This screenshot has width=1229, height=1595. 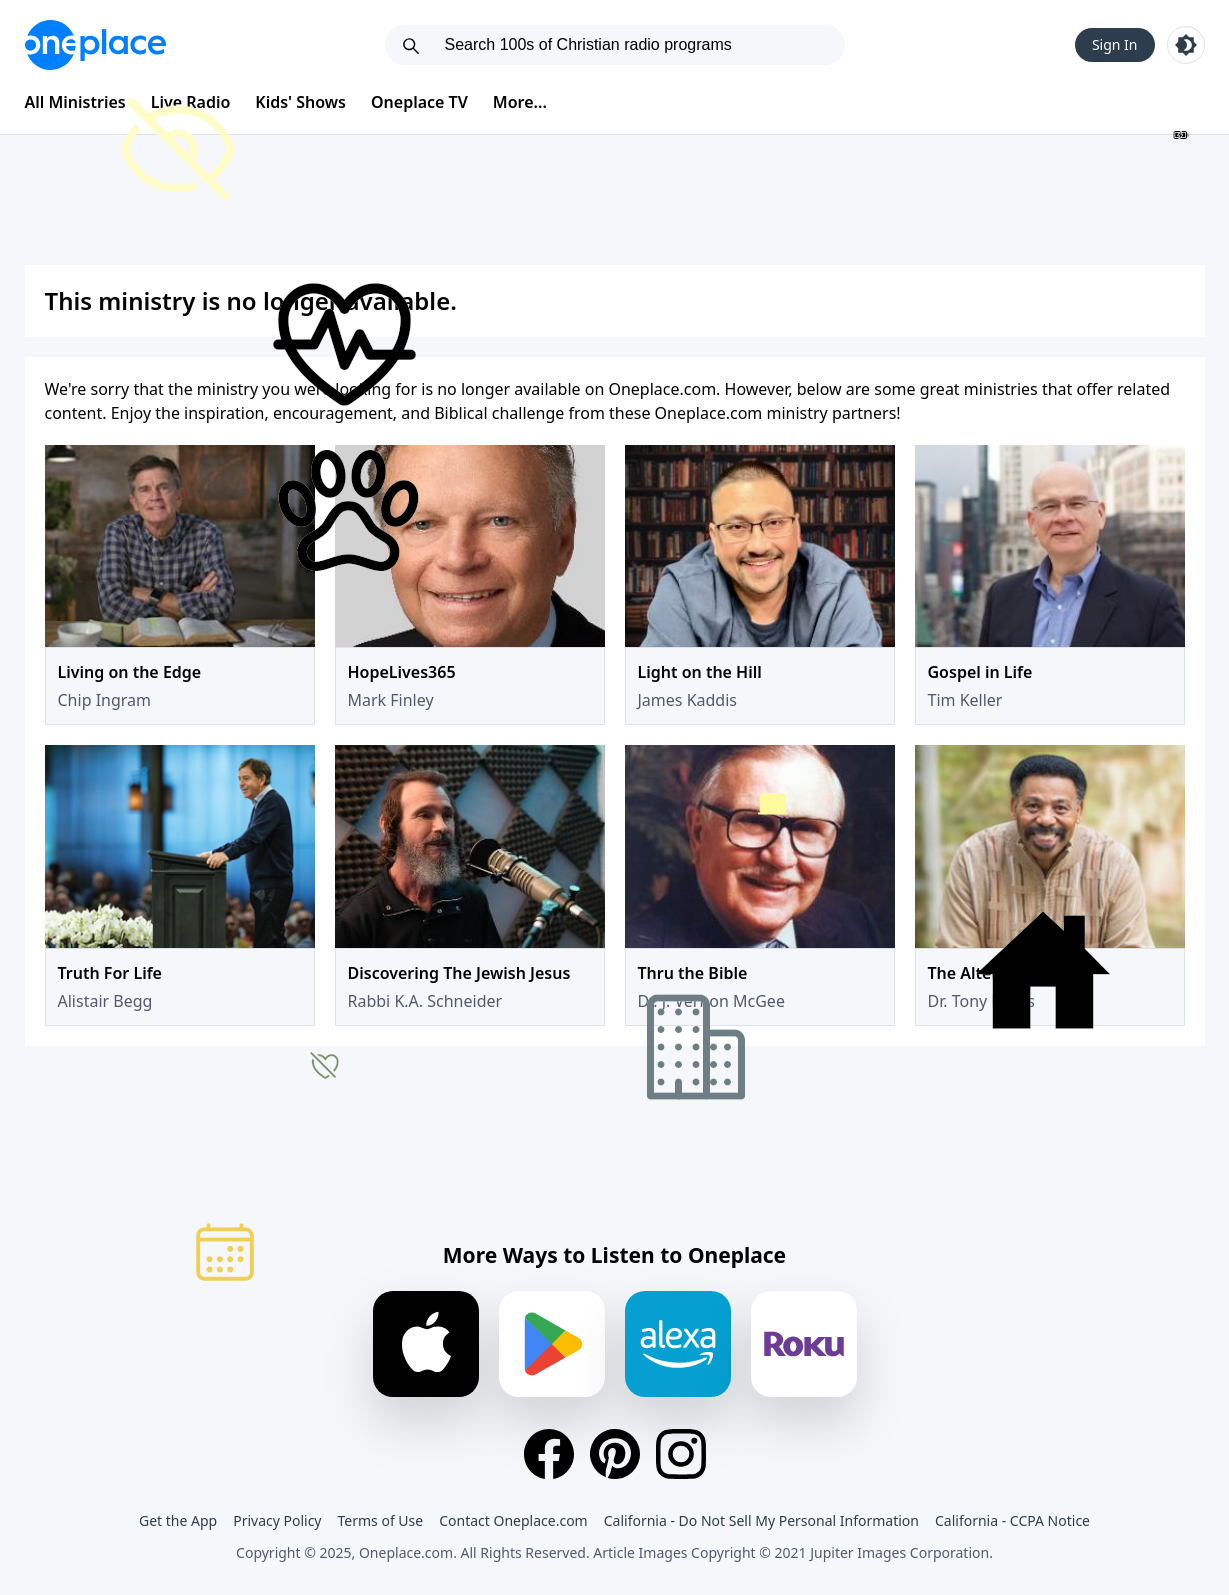 What do you see at coordinates (1181, 135) in the screenshot?
I see `indicates device is currently charging` at bounding box center [1181, 135].